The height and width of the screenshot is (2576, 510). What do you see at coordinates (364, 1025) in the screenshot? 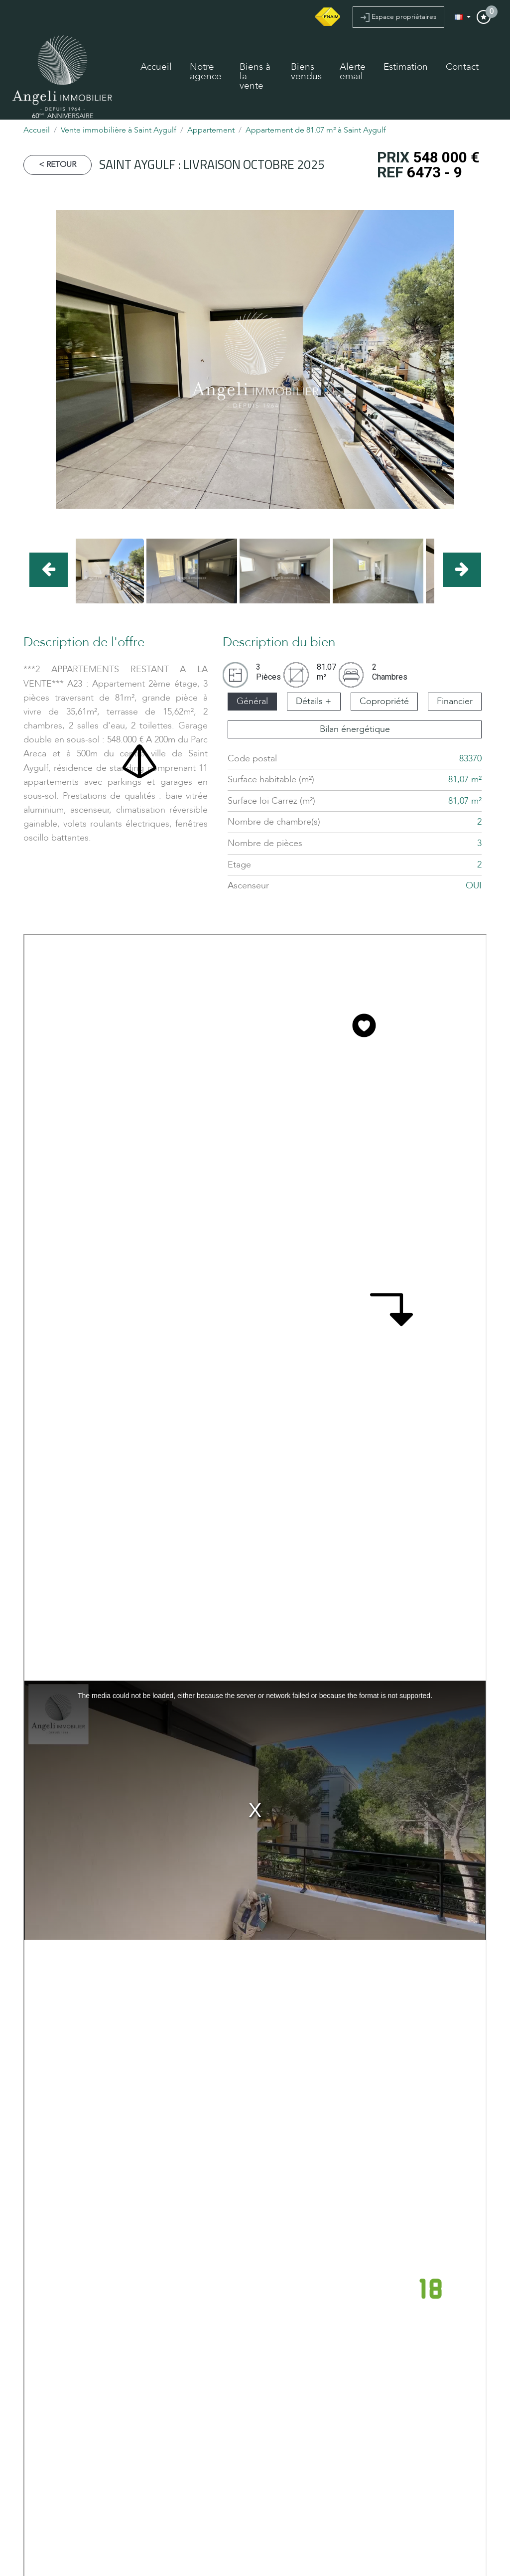
I see `add to favorites` at bounding box center [364, 1025].